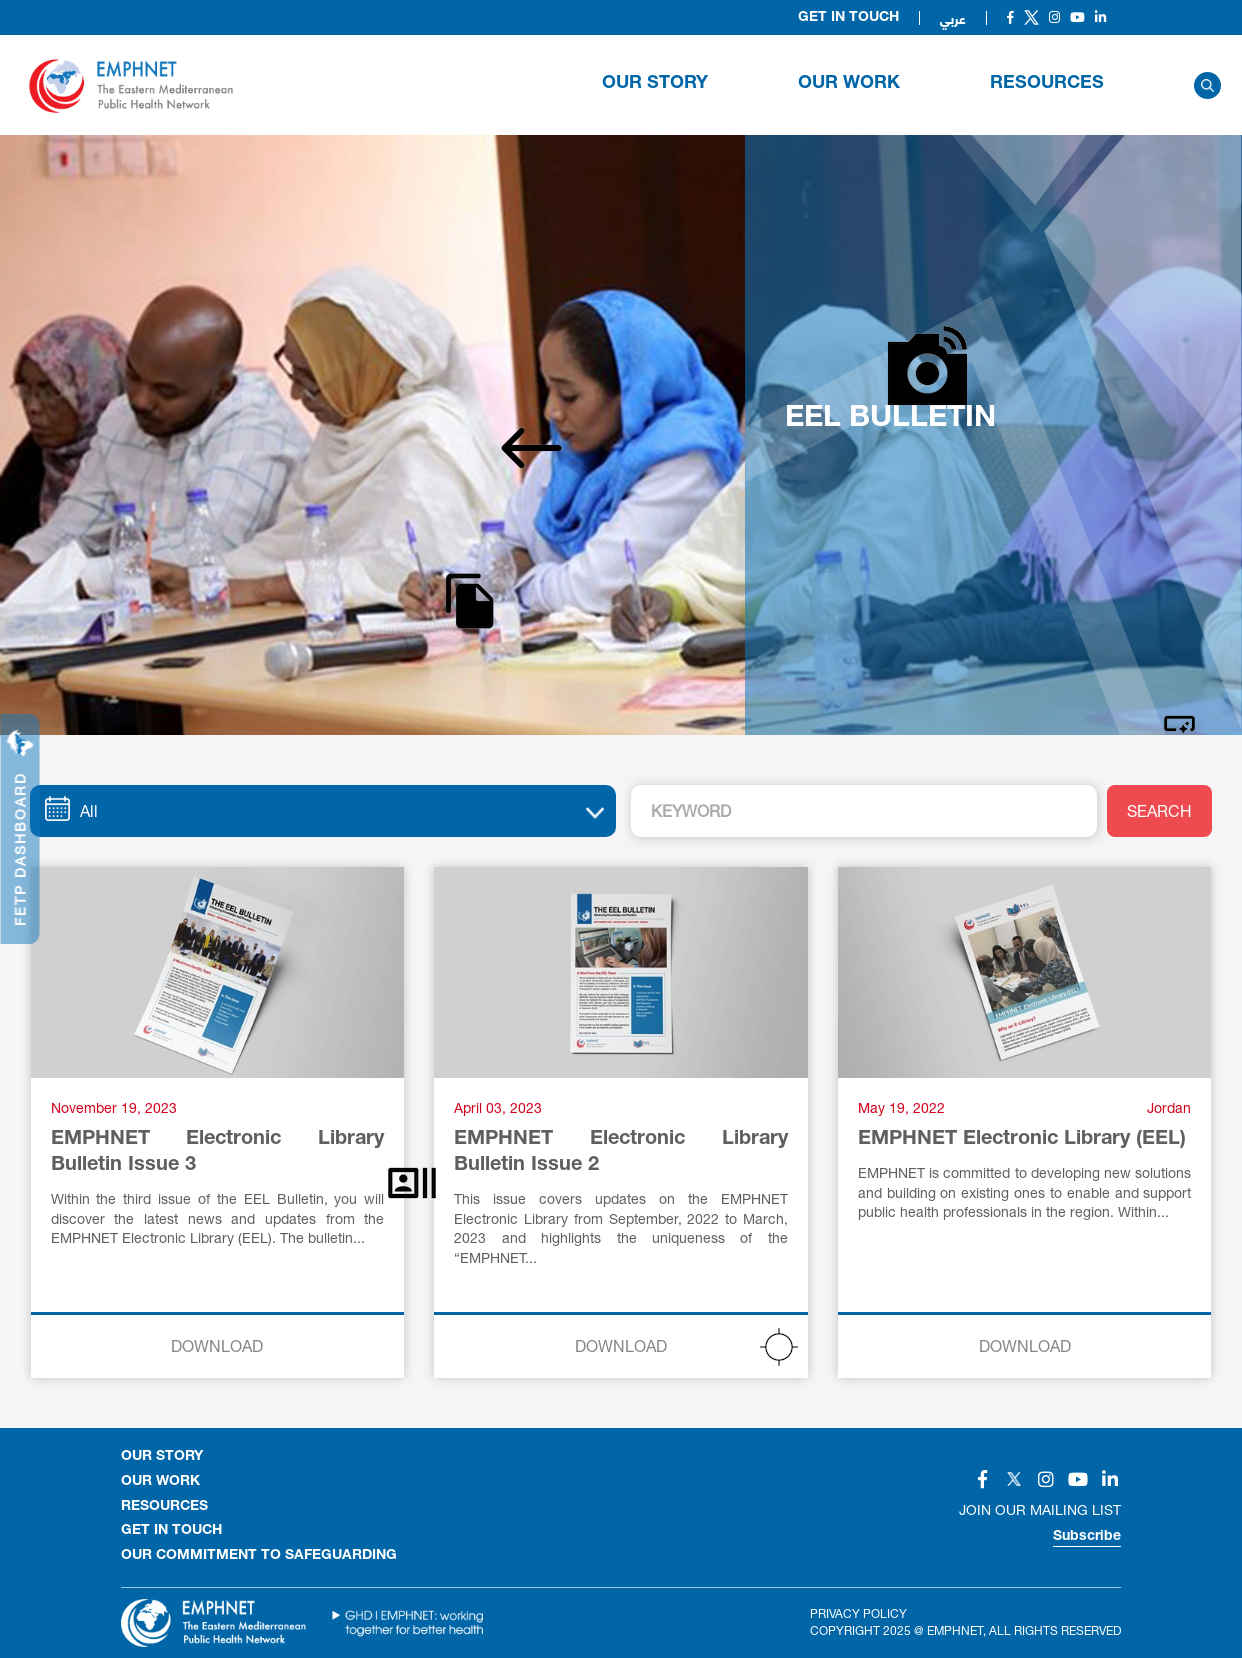  I want to click on view recently contacted people, so click(412, 1183).